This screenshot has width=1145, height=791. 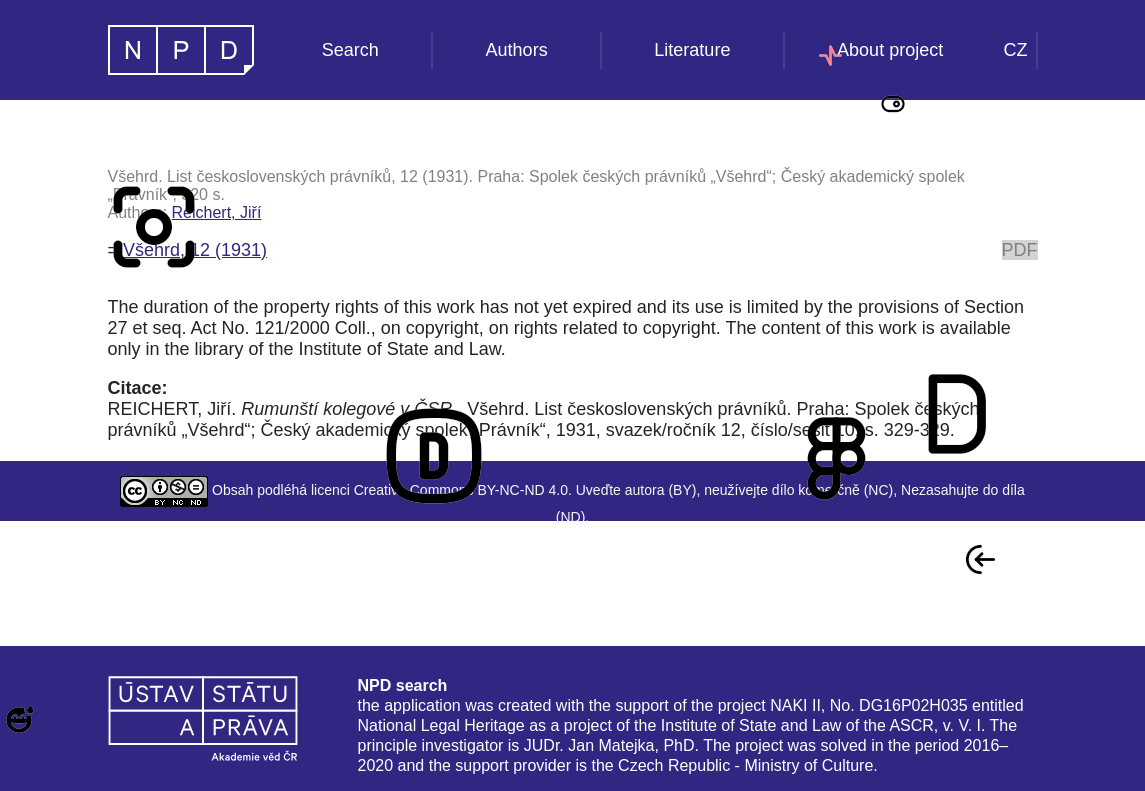 What do you see at coordinates (830, 55) in the screenshot?
I see `adjust sawtooth wave settings in audio editor` at bounding box center [830, 55].